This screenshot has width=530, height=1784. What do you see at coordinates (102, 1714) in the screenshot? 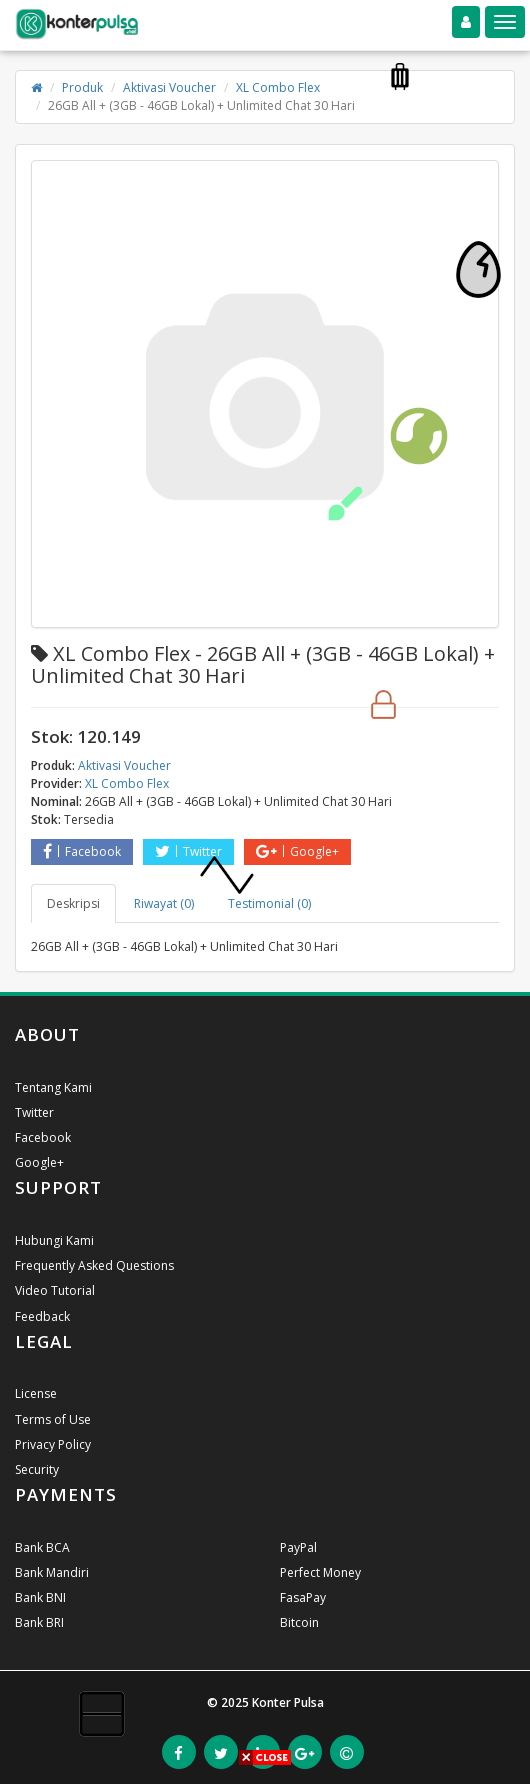
I see `split view into top and bottom panels` at bounding box center [102, 1714].